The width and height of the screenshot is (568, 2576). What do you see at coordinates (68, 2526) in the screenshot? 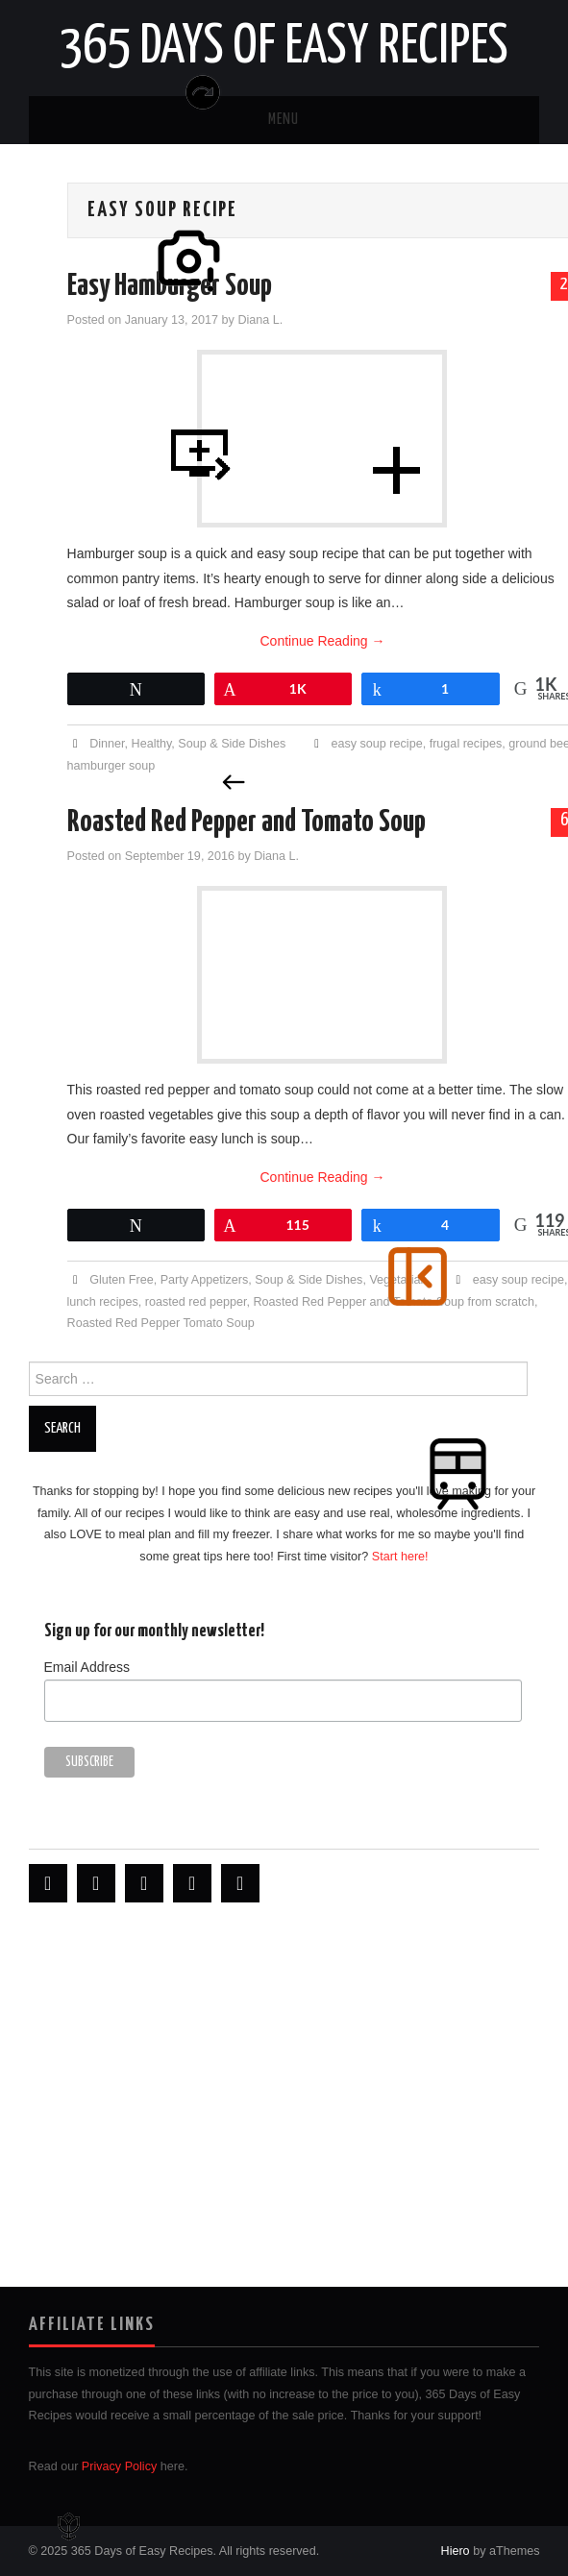
I see `access garden or plant care features` at bounding box center [68, 2526].